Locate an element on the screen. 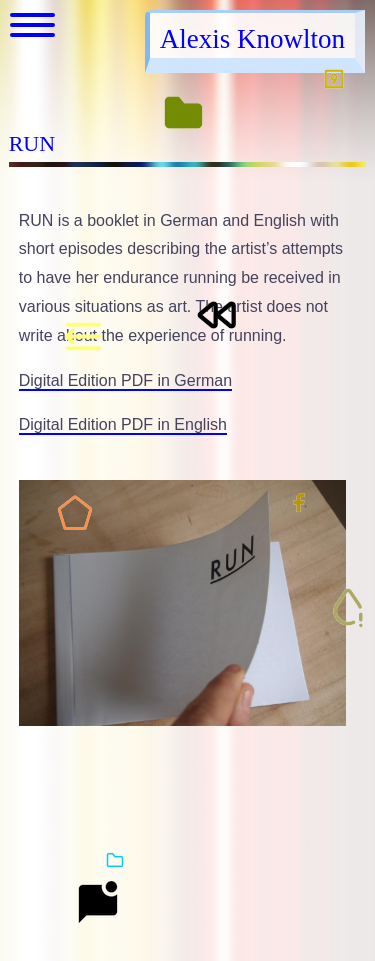  water or hydration warning is located at coordinates (348, 607).